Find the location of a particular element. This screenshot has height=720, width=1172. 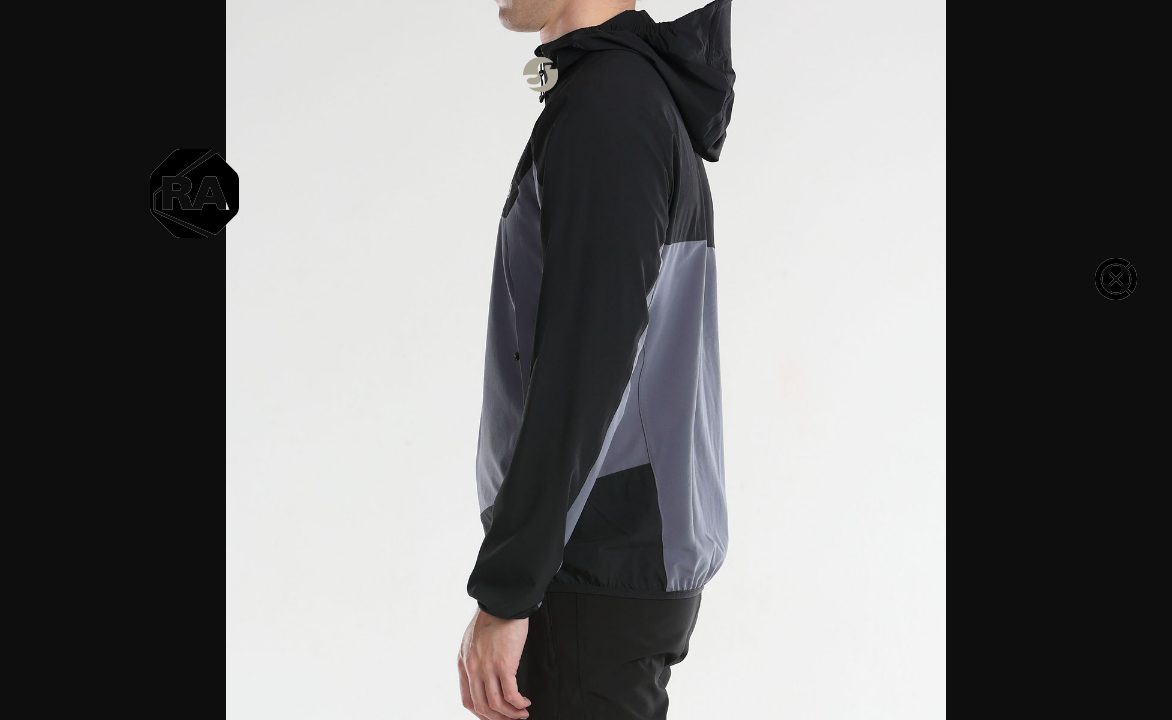

visit rockwell automation website is located at coordinates (194, 193).